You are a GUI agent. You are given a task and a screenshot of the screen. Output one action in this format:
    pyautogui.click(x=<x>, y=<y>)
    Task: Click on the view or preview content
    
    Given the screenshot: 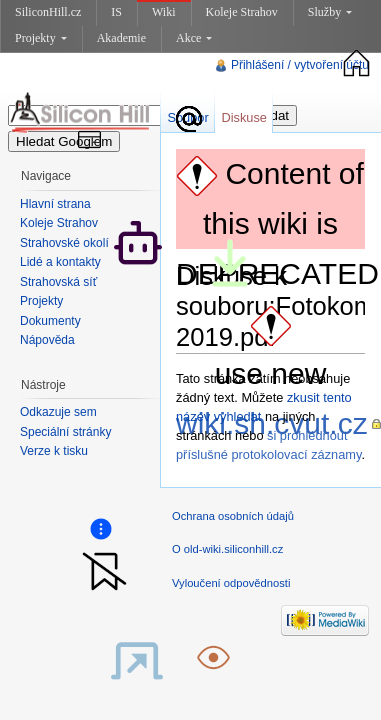 What is the action you would take?
    pyautogui.click(x=213, y=657)
    